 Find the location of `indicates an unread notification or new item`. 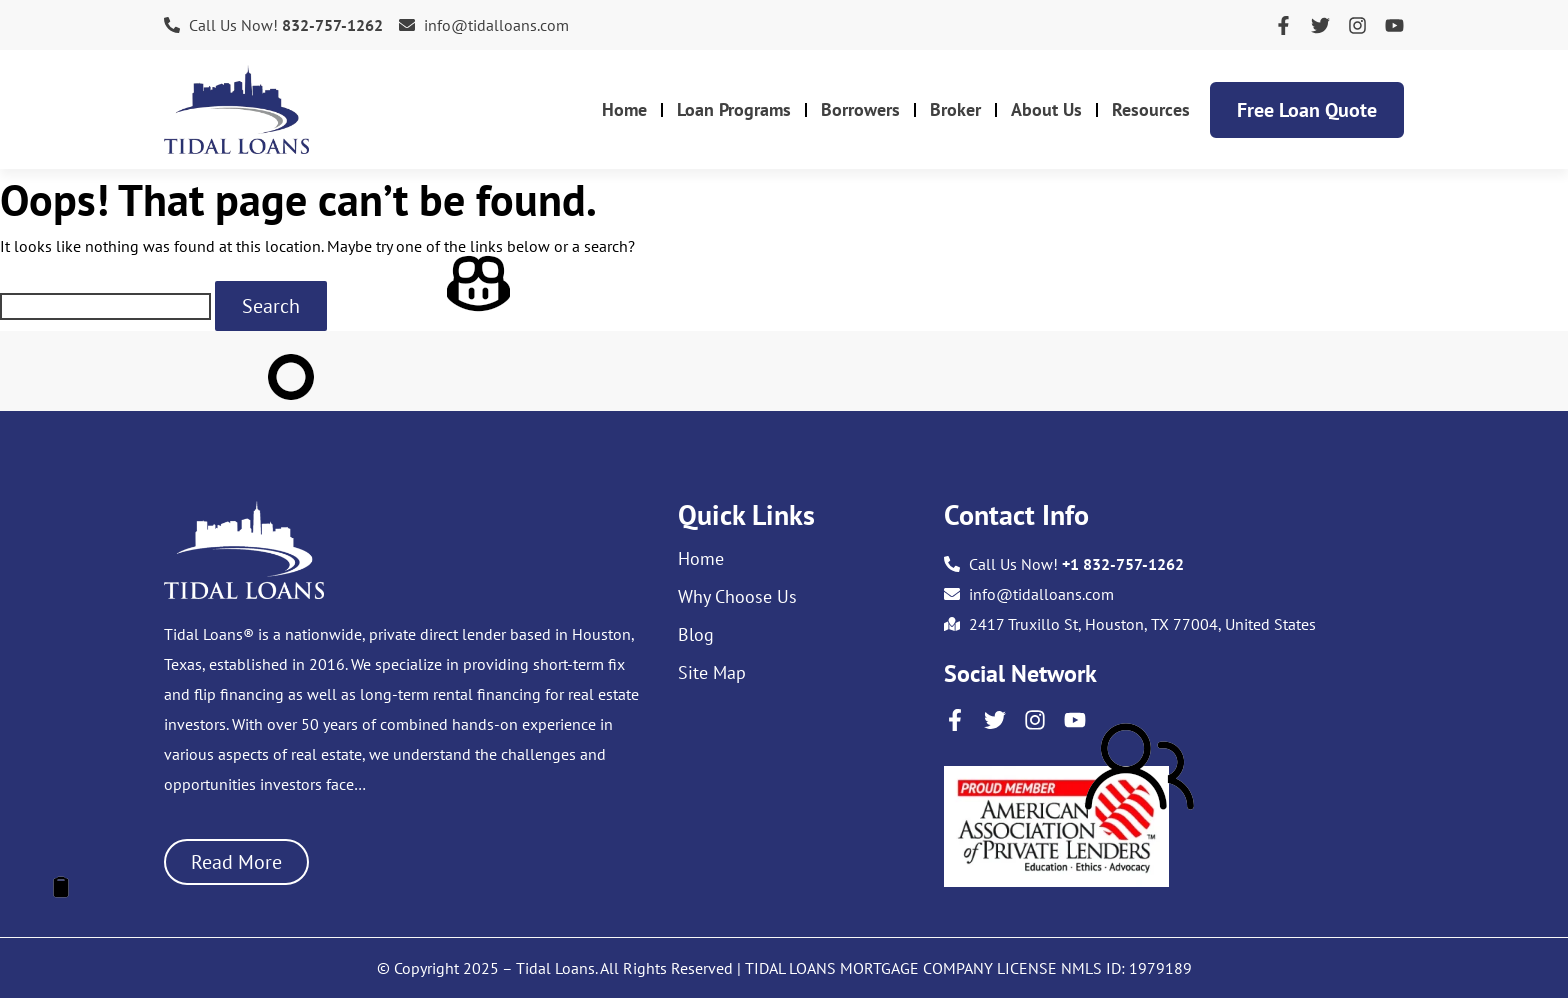

indicates an unread notification or new item is located at coordinates (291, 377).